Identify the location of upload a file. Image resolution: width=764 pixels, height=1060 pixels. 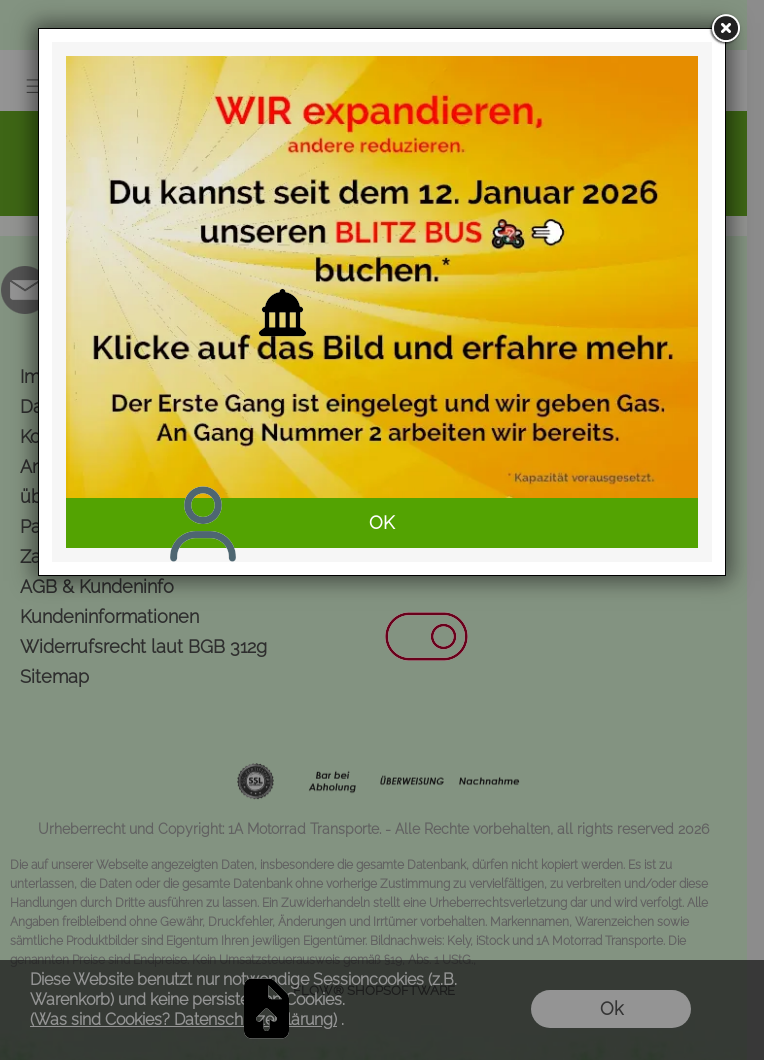
(266, 1008).